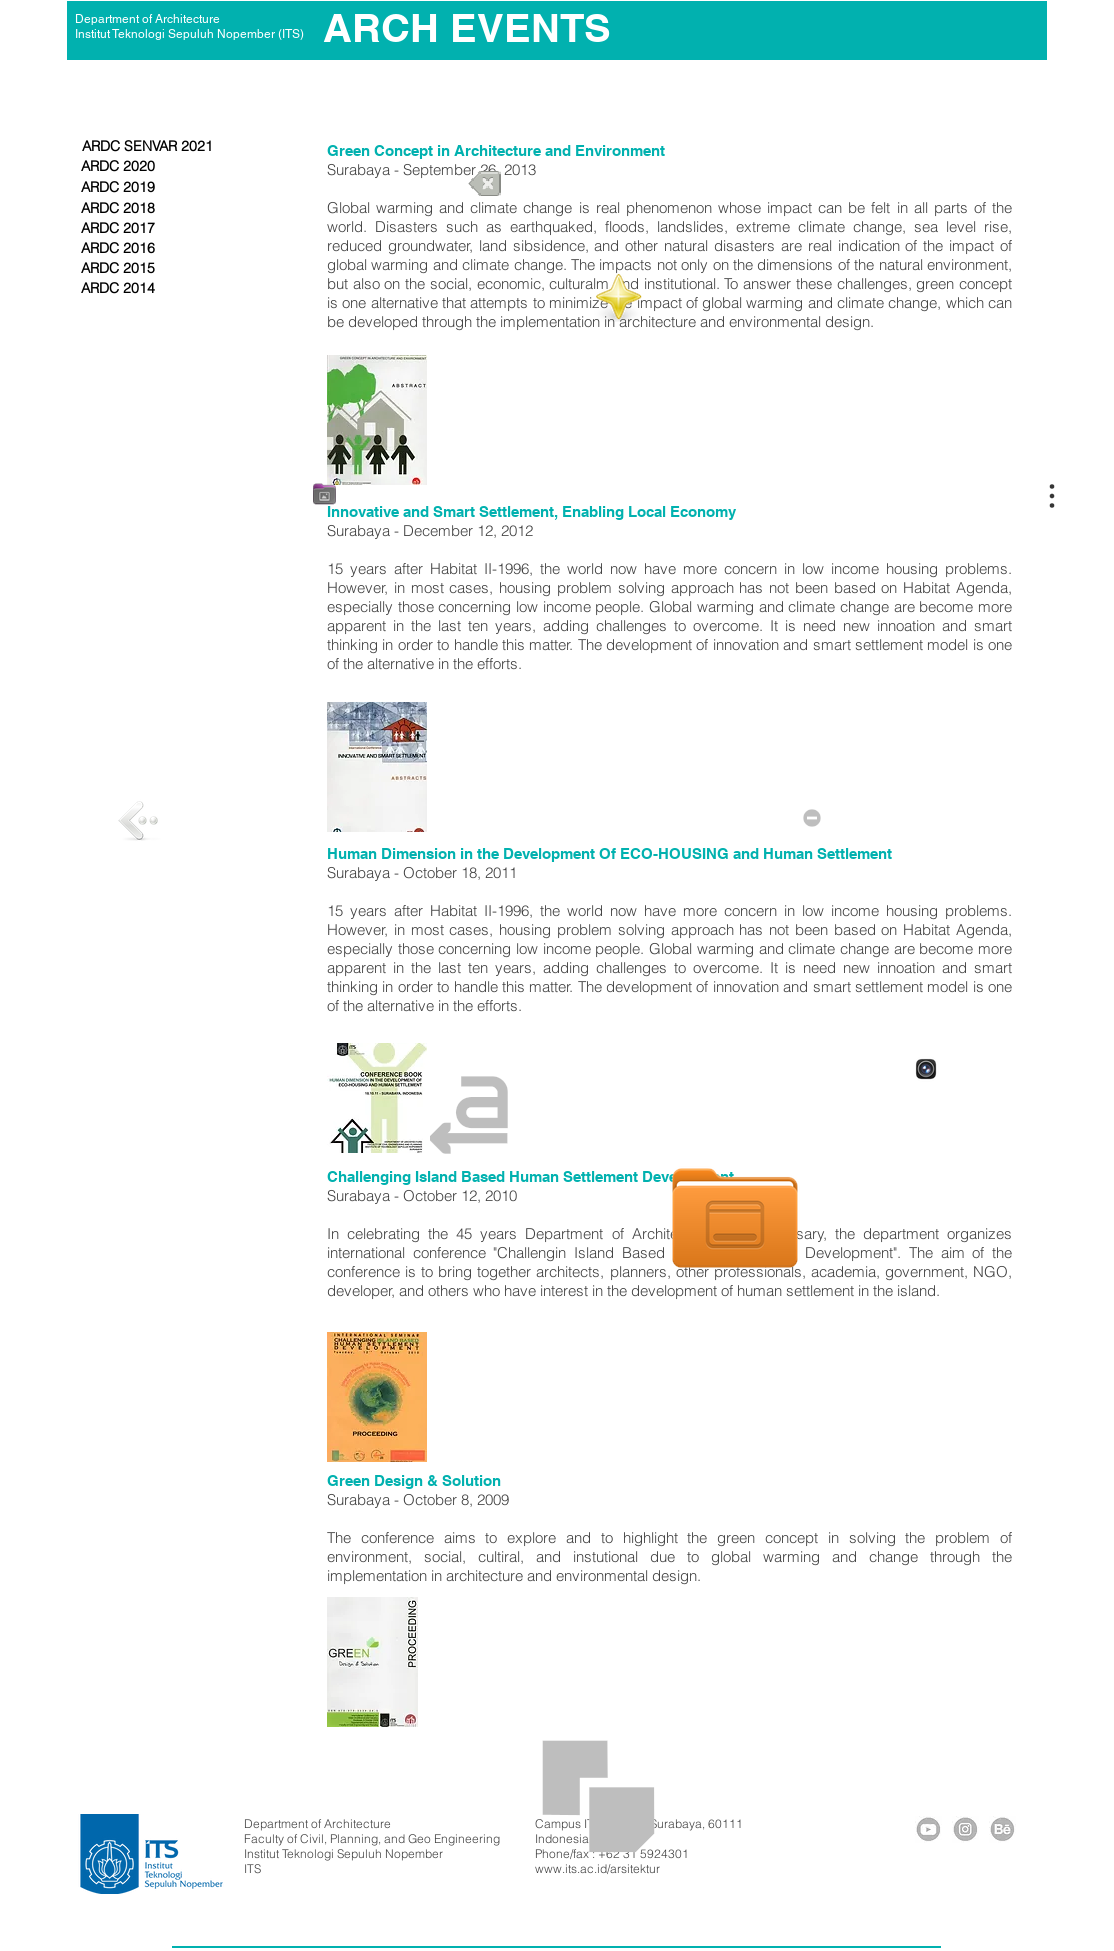  Describe the element at coordinates (483, 183) in the screenshot. I see `clear or delete entered text` at that location.